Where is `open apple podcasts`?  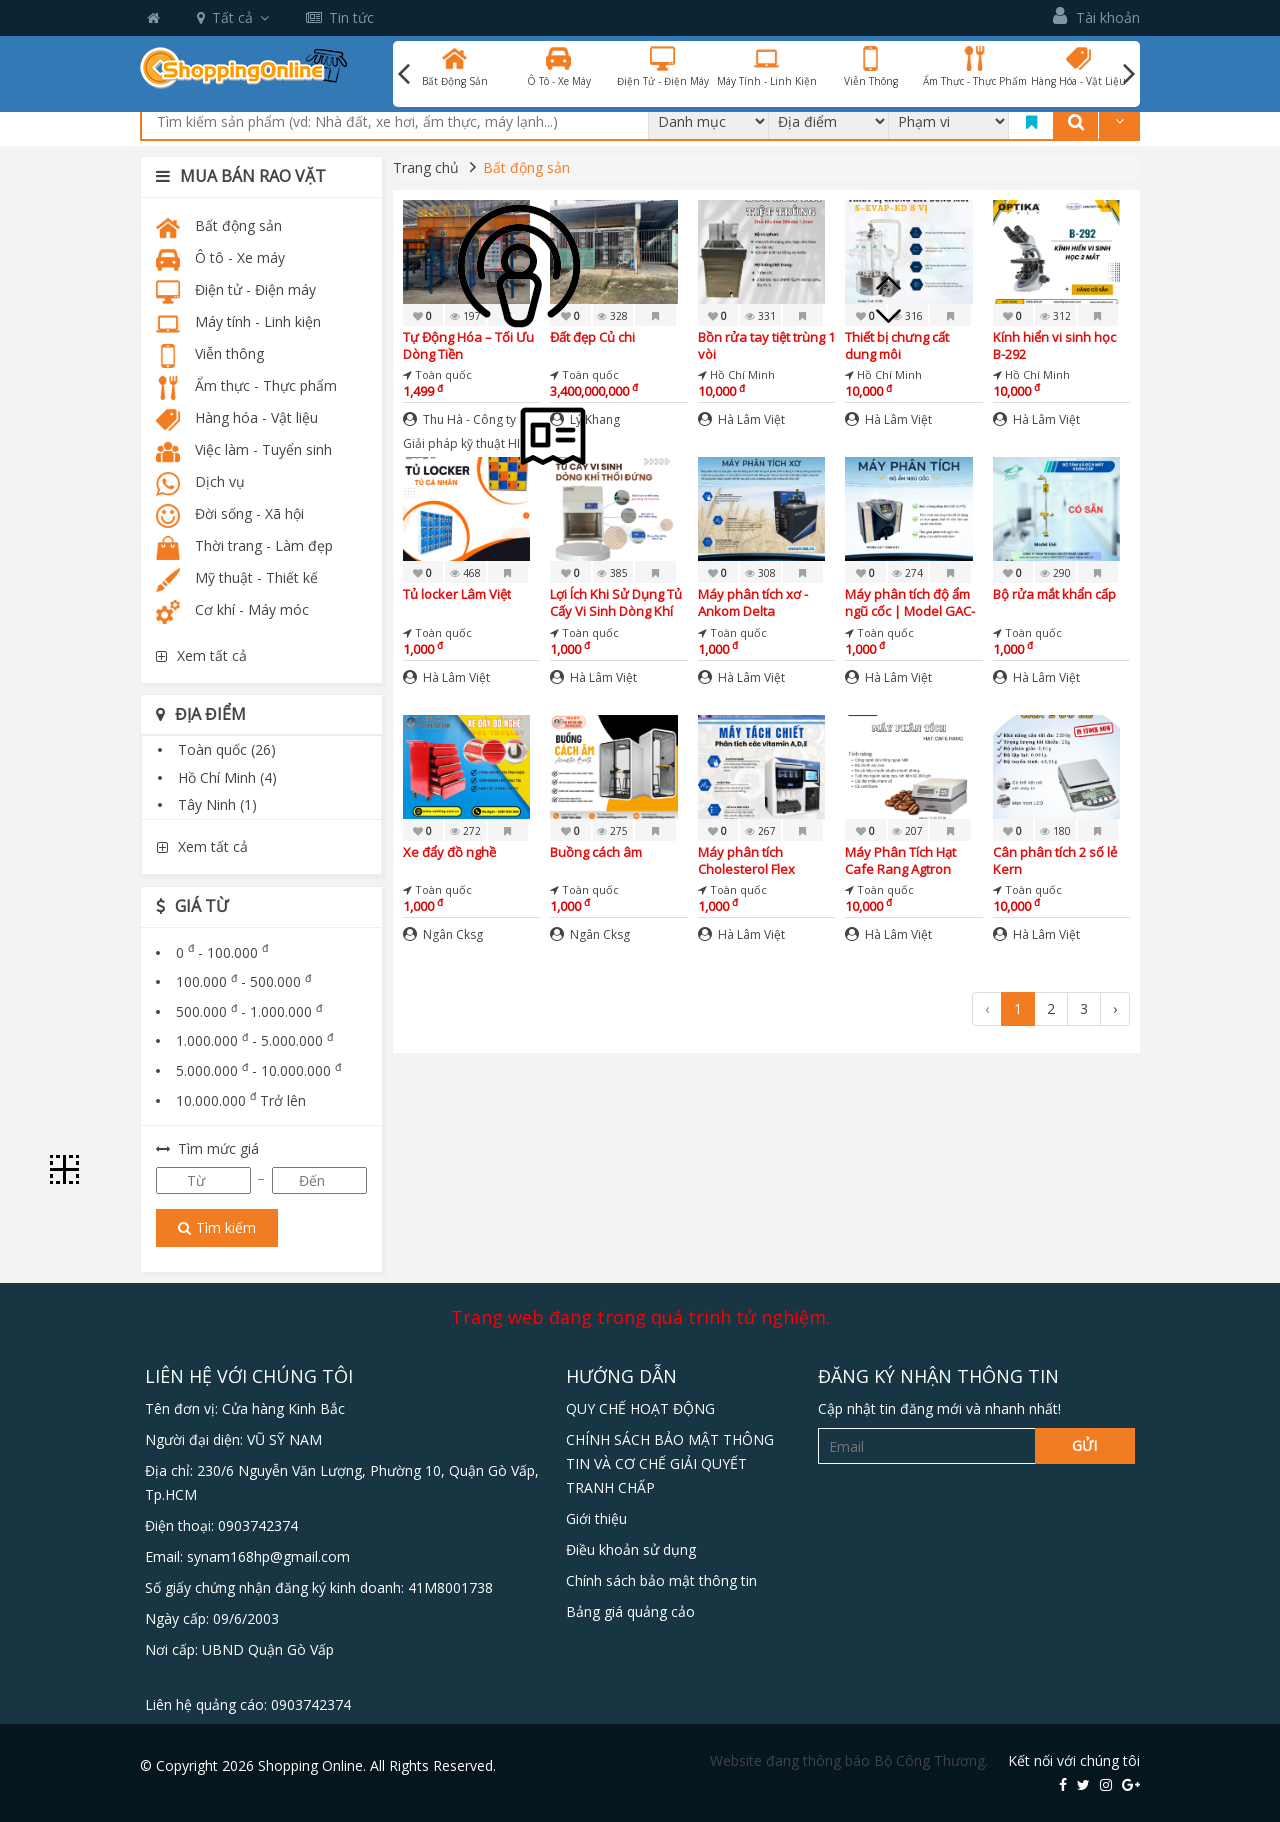
open apple podcasts is located at coordinates (519, 266).